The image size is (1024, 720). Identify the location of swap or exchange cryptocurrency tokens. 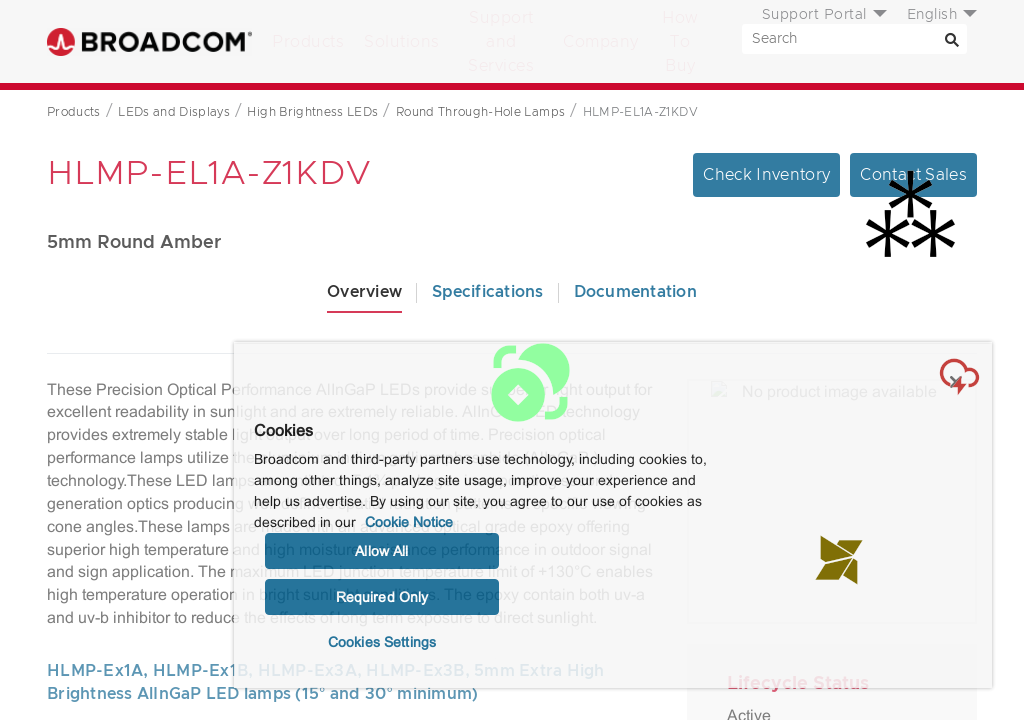
(530, 382).